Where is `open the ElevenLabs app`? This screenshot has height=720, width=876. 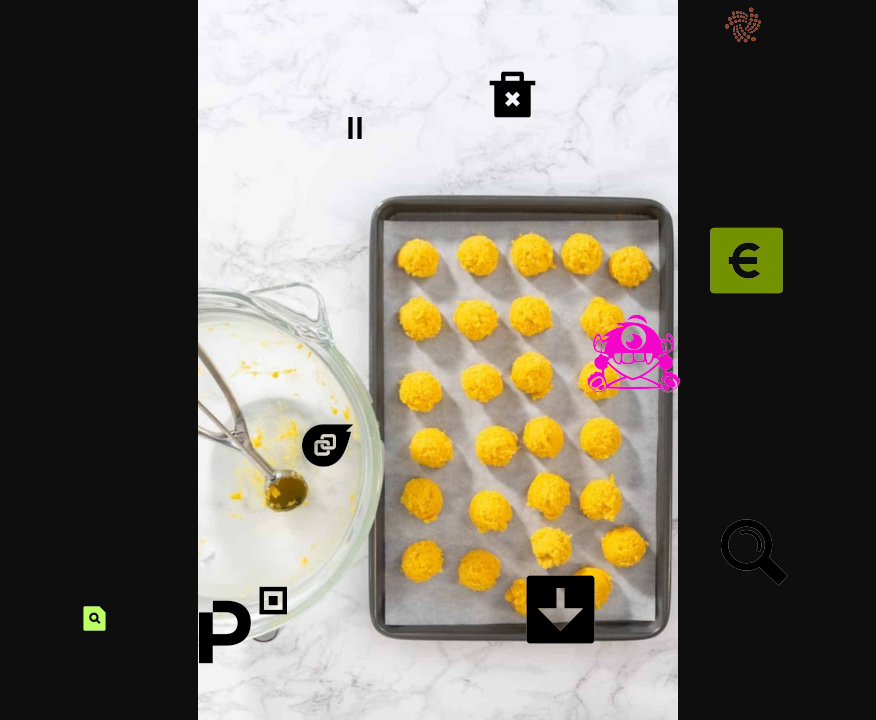
open the ElevenLabs app is located at coordinates (355, 128).